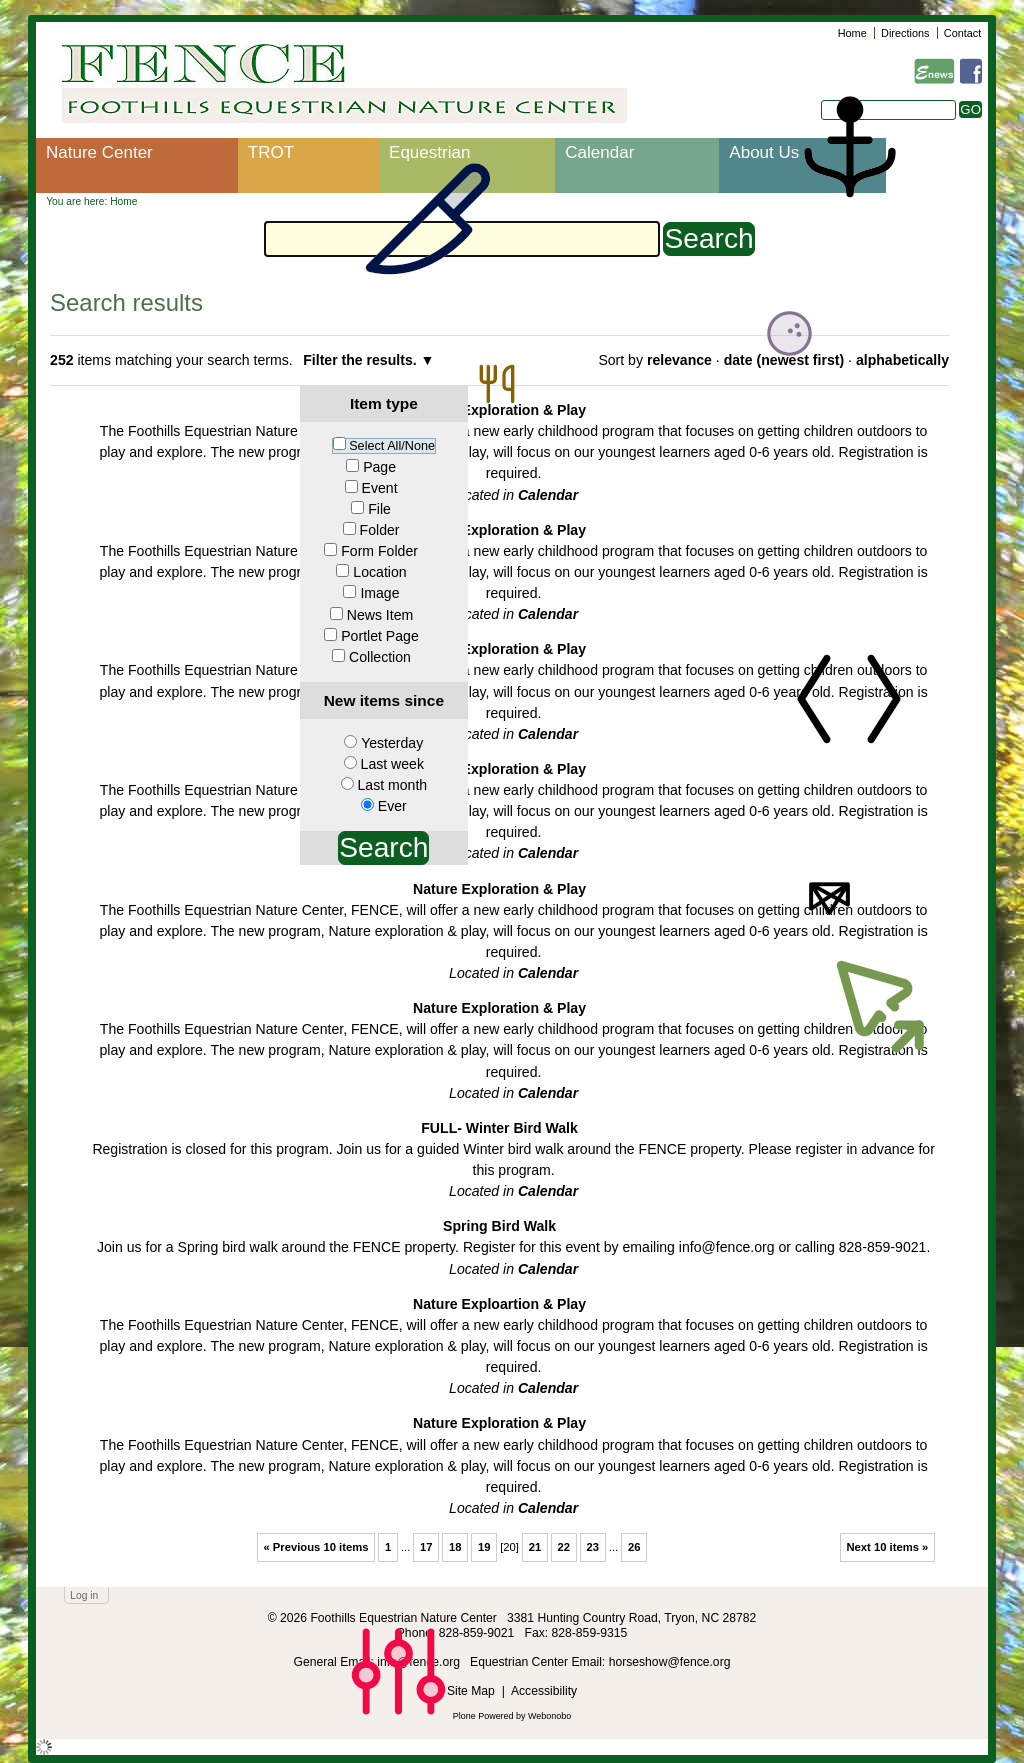 This screenshot has width=1024, height=1763. What do you see at coordinates (829, 896) in the screenshot?
I see `access DC/OS dashboard or services` at bounding box center [829, 896].